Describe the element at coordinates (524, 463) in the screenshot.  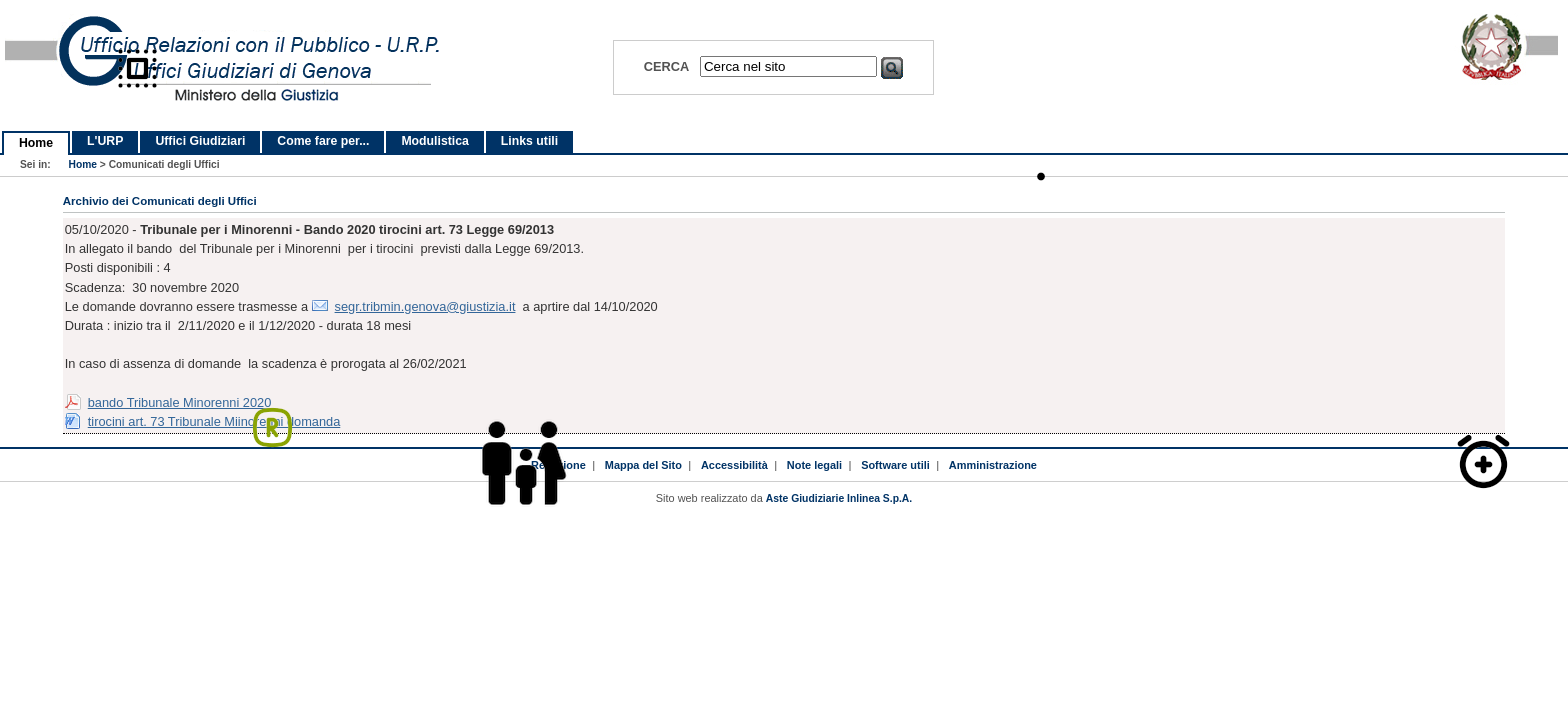
I see `indicates family restroom availability` at that location.